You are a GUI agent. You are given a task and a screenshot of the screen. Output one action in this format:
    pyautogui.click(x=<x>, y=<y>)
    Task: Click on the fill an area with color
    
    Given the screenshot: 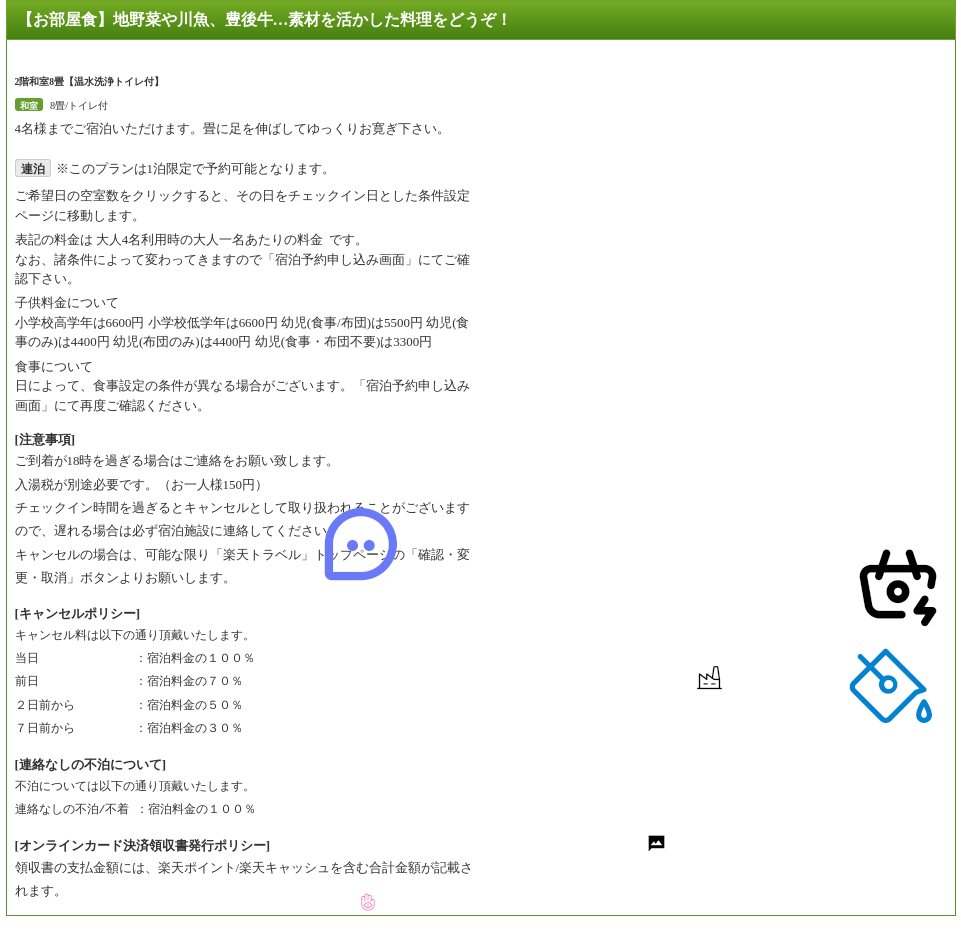 What is the action you would take?
    pyautogui.click(x=889, y=688)
    